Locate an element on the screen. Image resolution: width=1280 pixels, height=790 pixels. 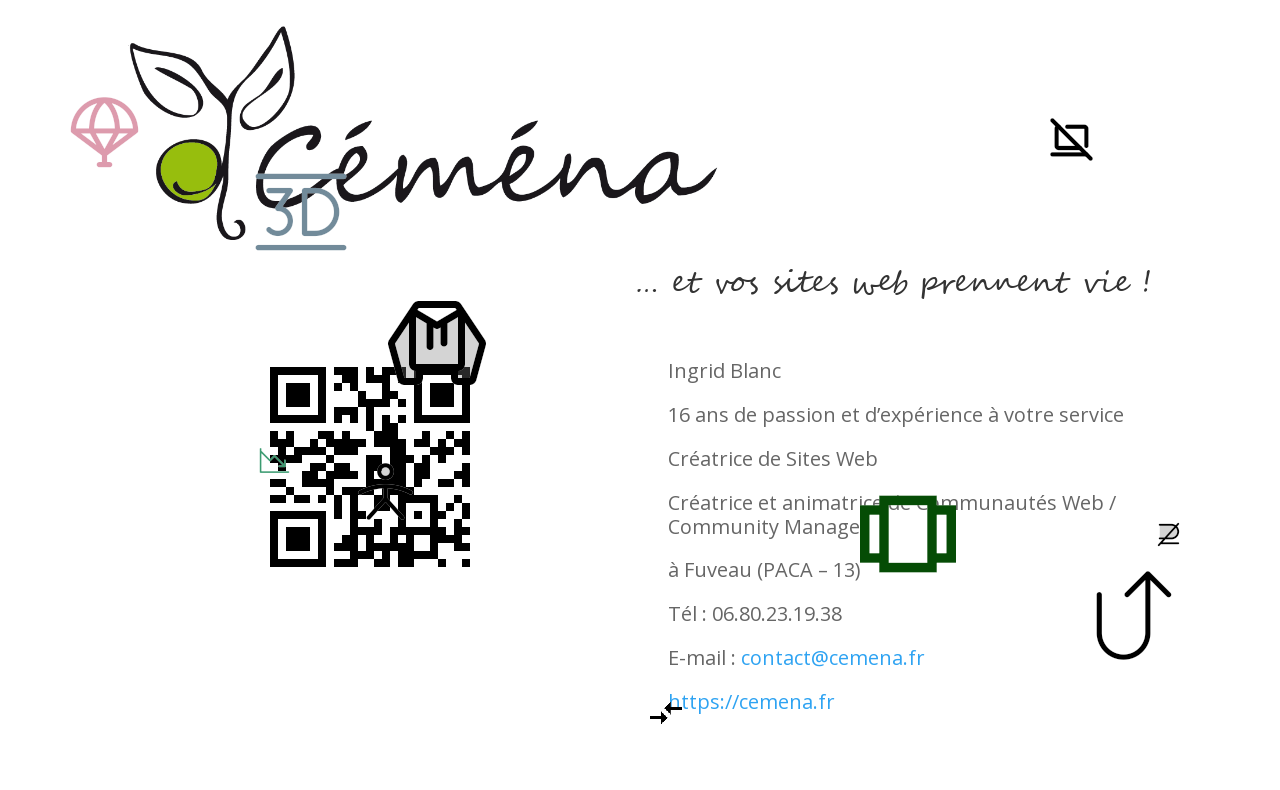
laptop device is offline or disconnected is located at coordinates (1071, 139).